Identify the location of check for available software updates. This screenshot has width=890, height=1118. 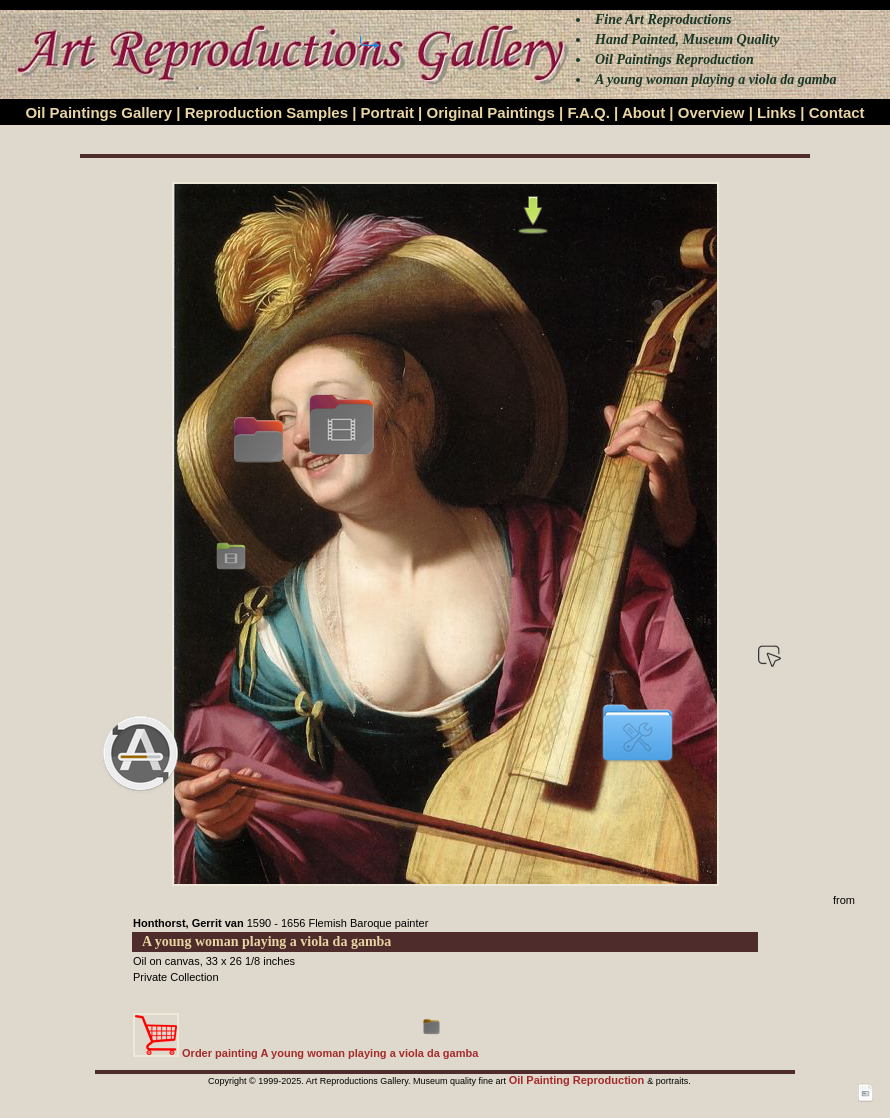
(140, 753).